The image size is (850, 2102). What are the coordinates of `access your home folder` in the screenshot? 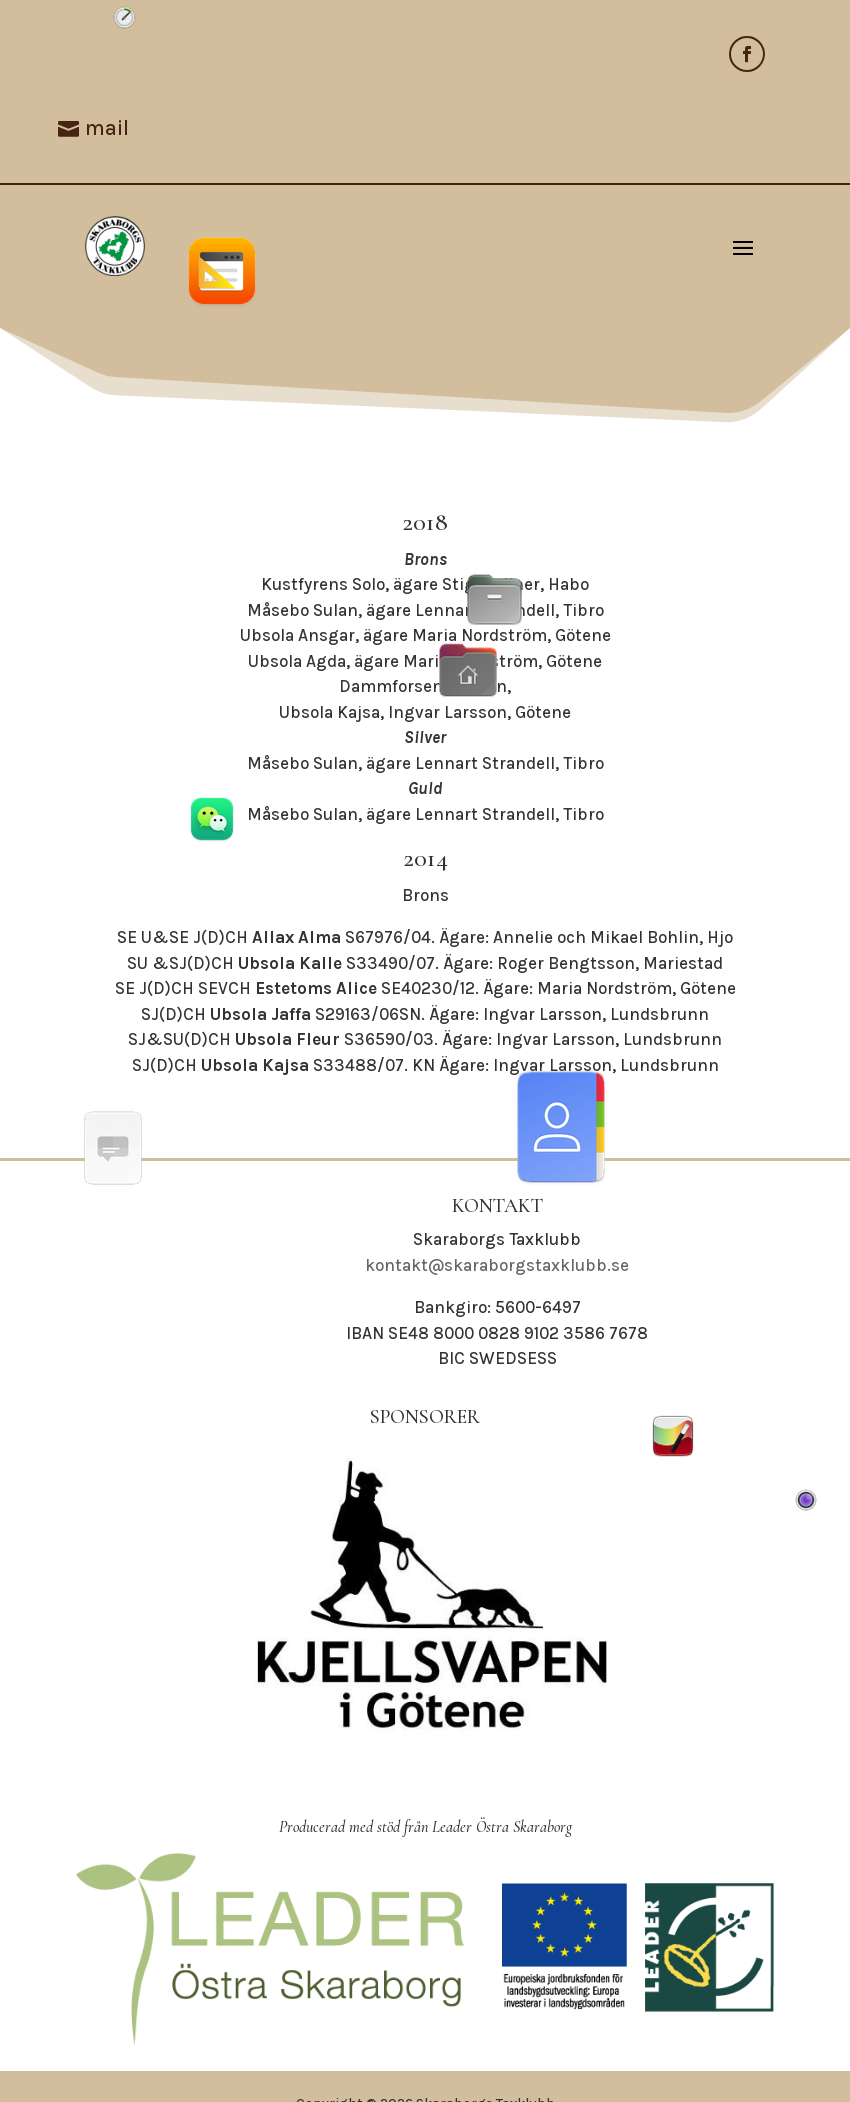 It's located at (468, 670).